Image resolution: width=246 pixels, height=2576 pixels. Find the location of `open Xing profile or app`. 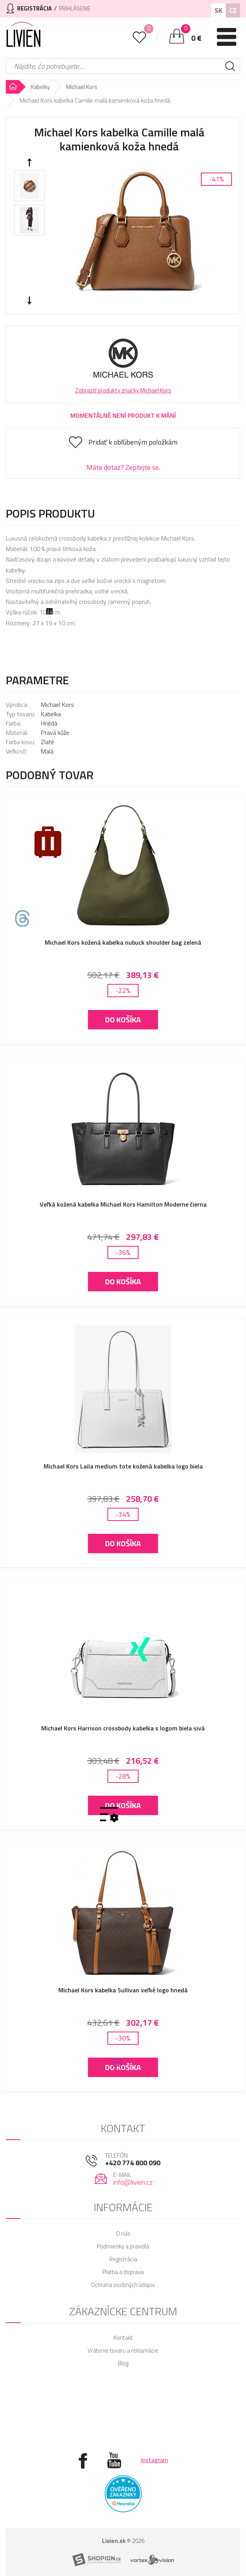

open Xing profile or app is located at coordinates (139, 1648).